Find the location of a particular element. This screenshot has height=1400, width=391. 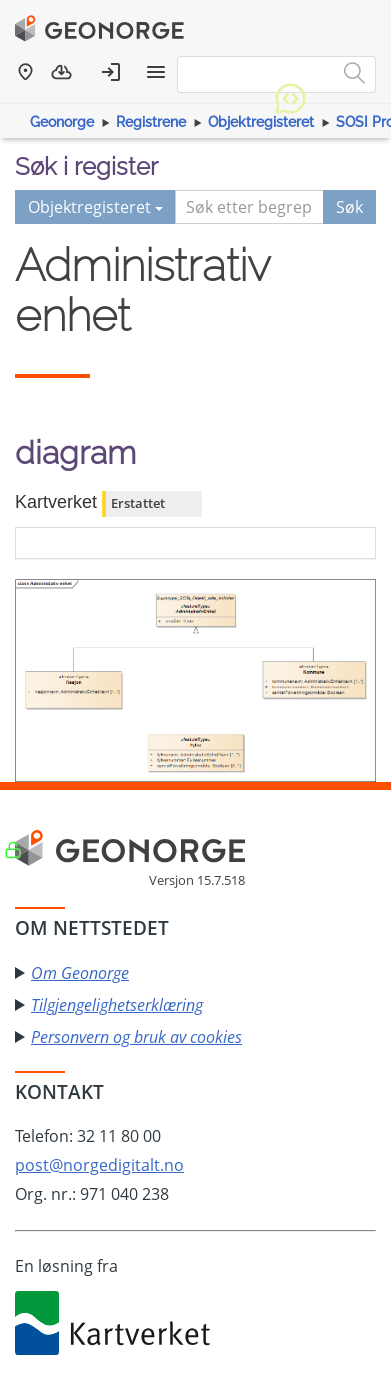

access code snippets in chat is located at coordinates (290, 98).